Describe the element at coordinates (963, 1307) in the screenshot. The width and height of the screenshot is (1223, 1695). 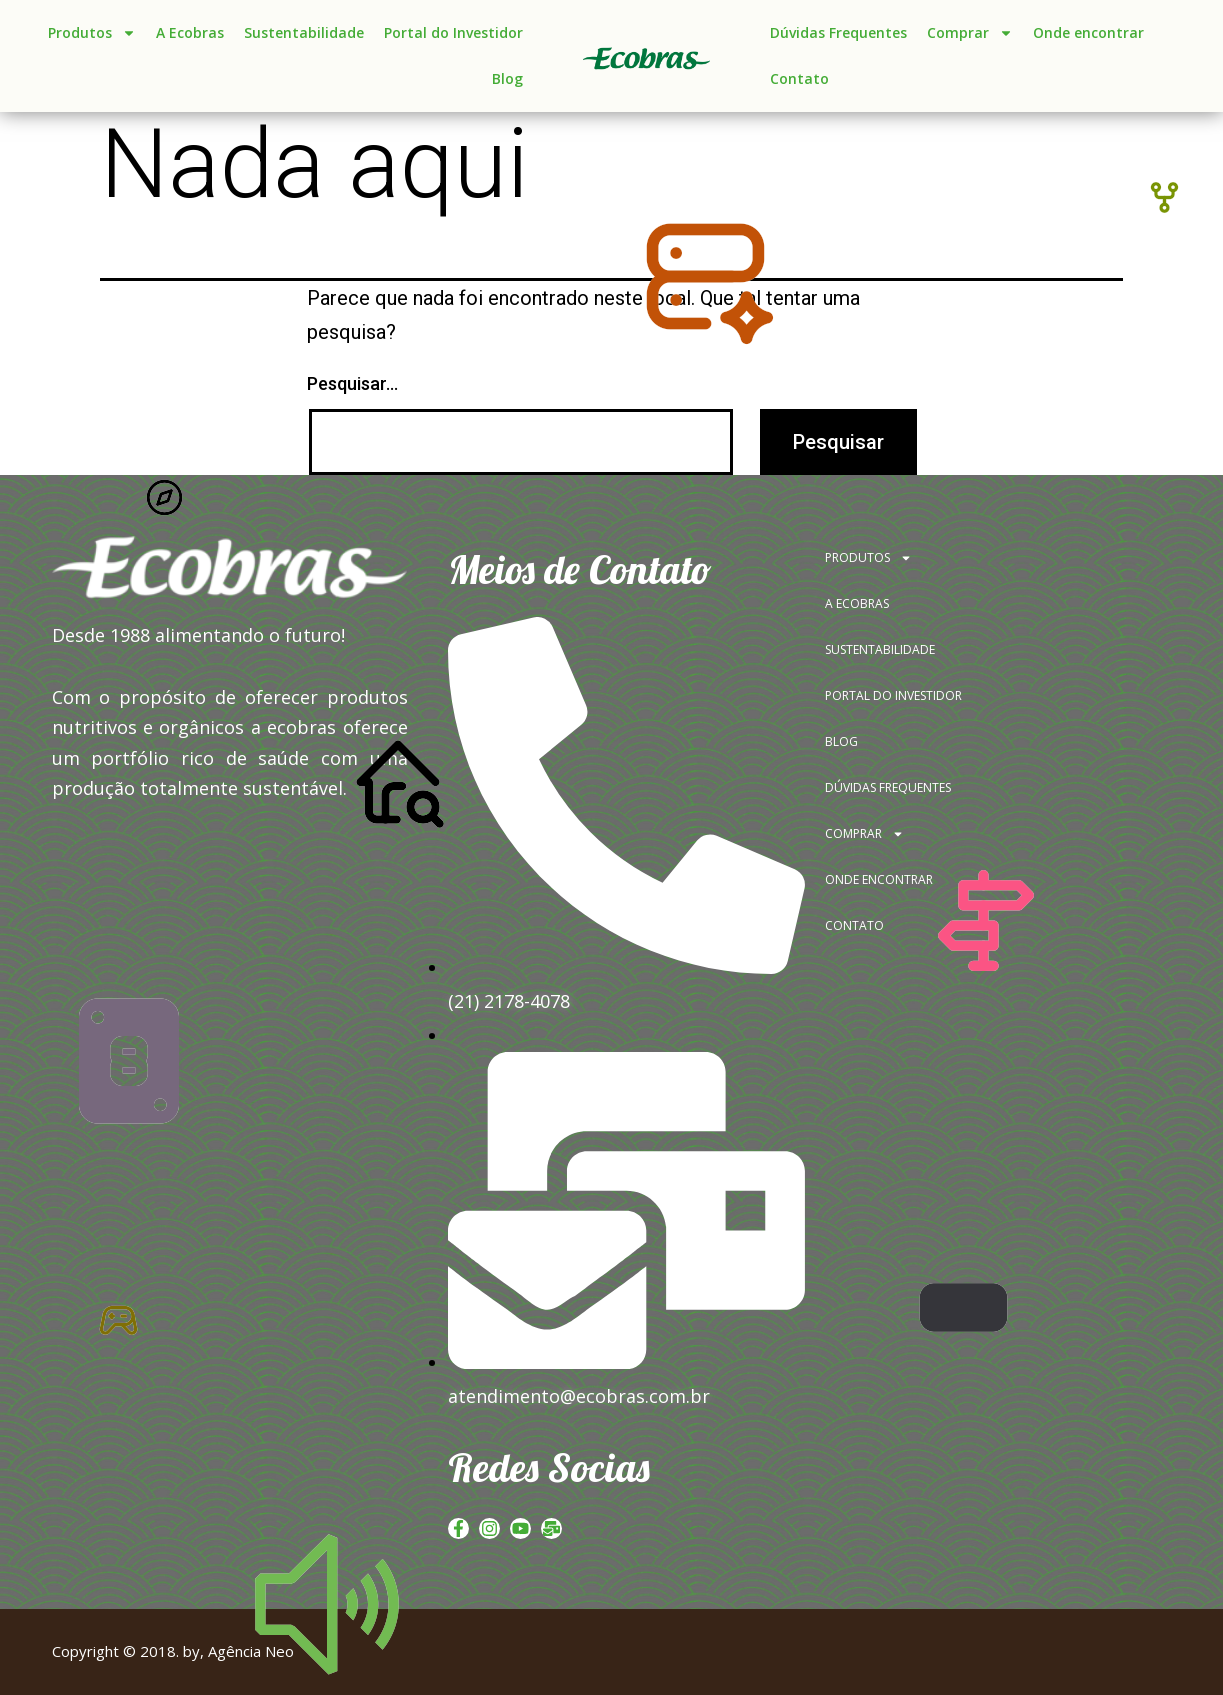
I see `crop image to 16:9 aspect ratio` at that location.